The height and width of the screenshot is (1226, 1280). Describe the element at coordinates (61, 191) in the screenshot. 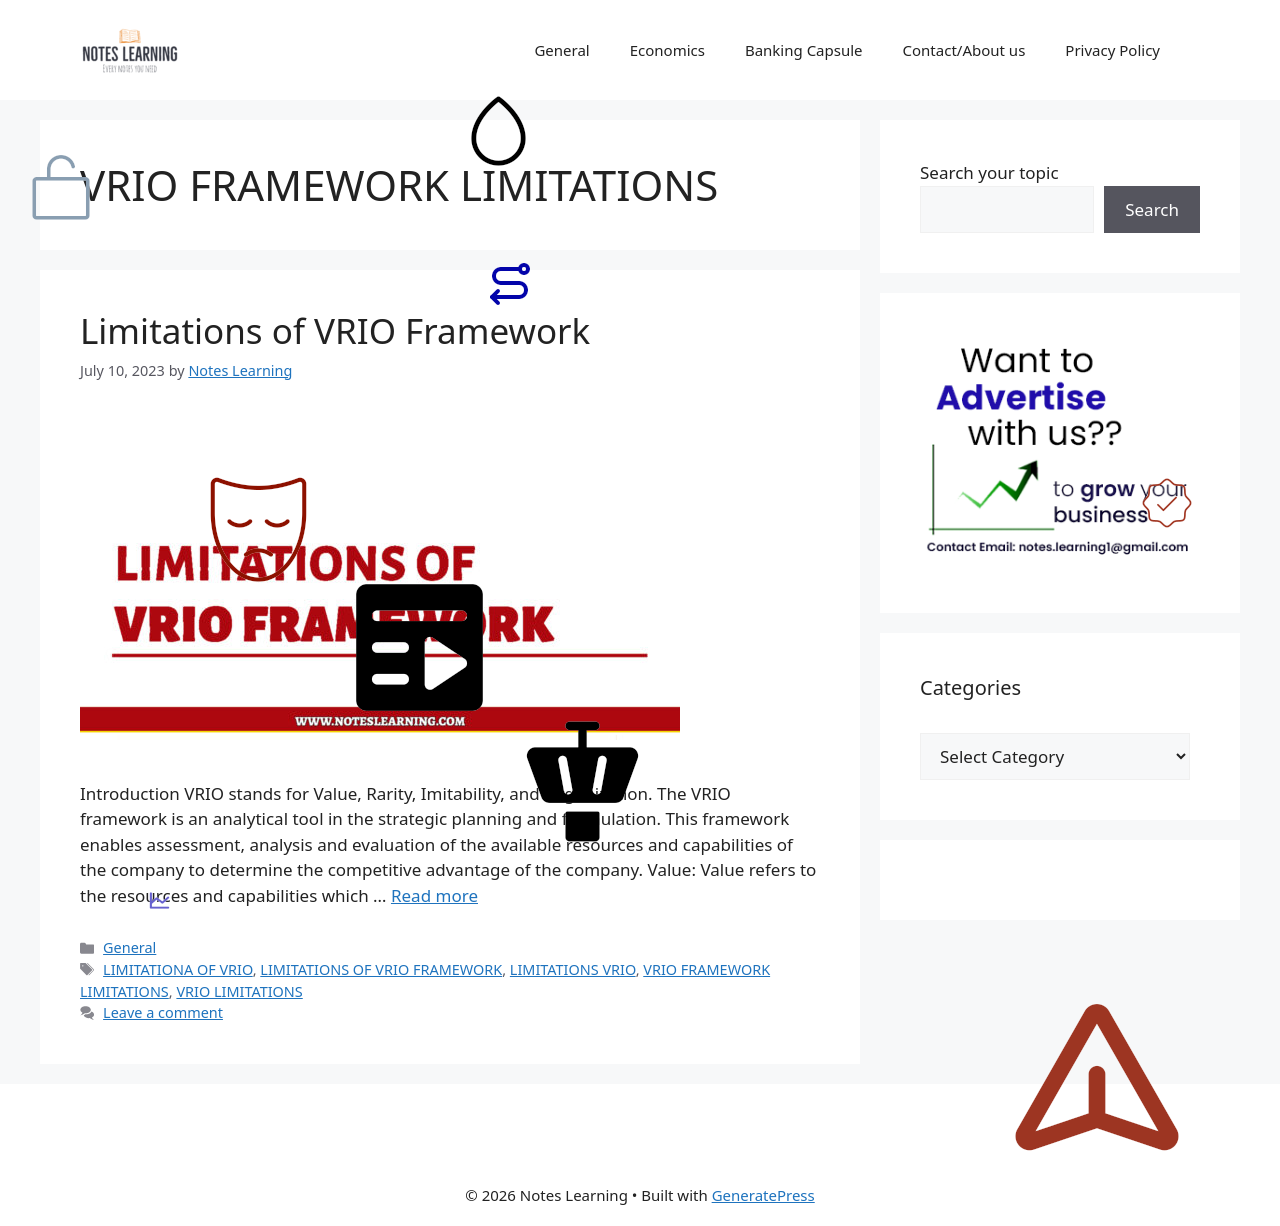

I see `unlock this item or content` at that location.